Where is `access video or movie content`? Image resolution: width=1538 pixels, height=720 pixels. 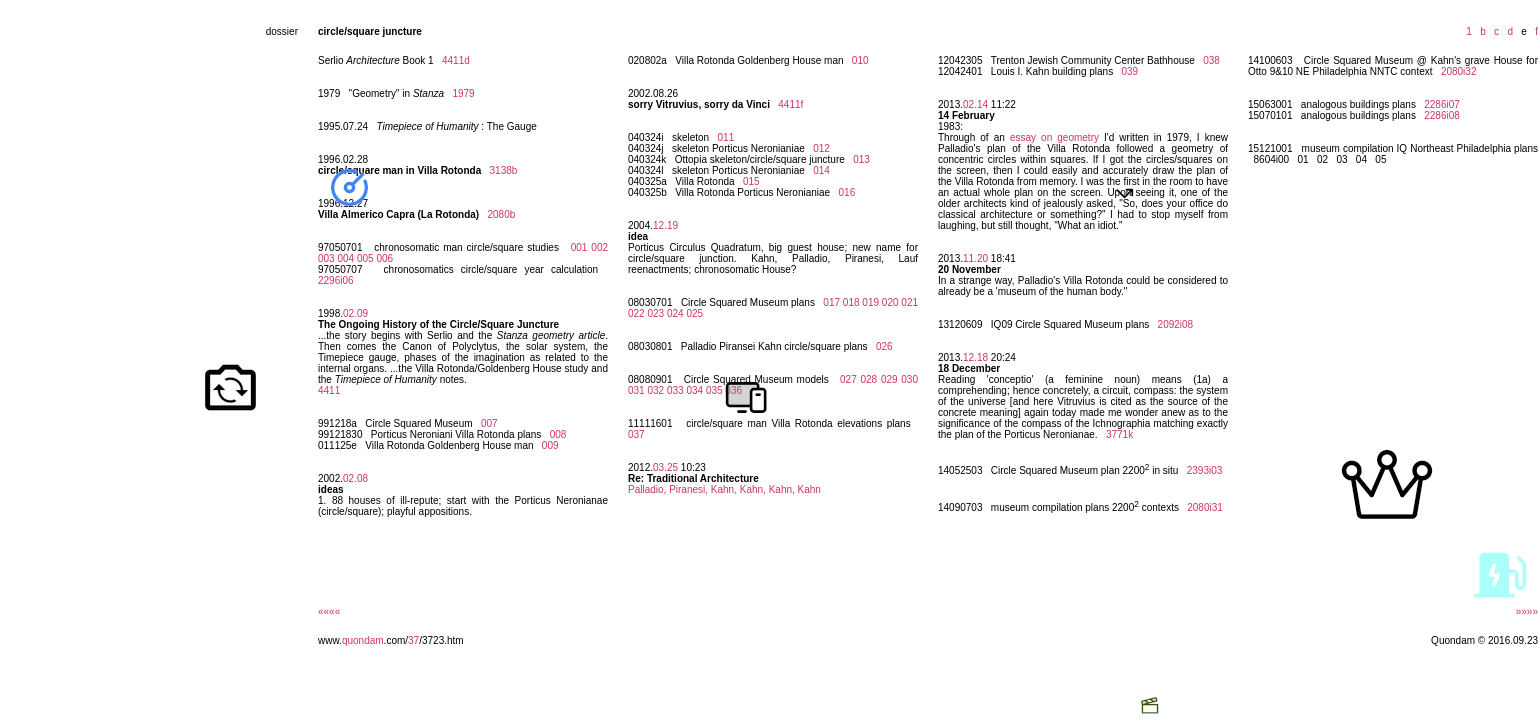
access video or movie content is located at coordinates (1150, 706).